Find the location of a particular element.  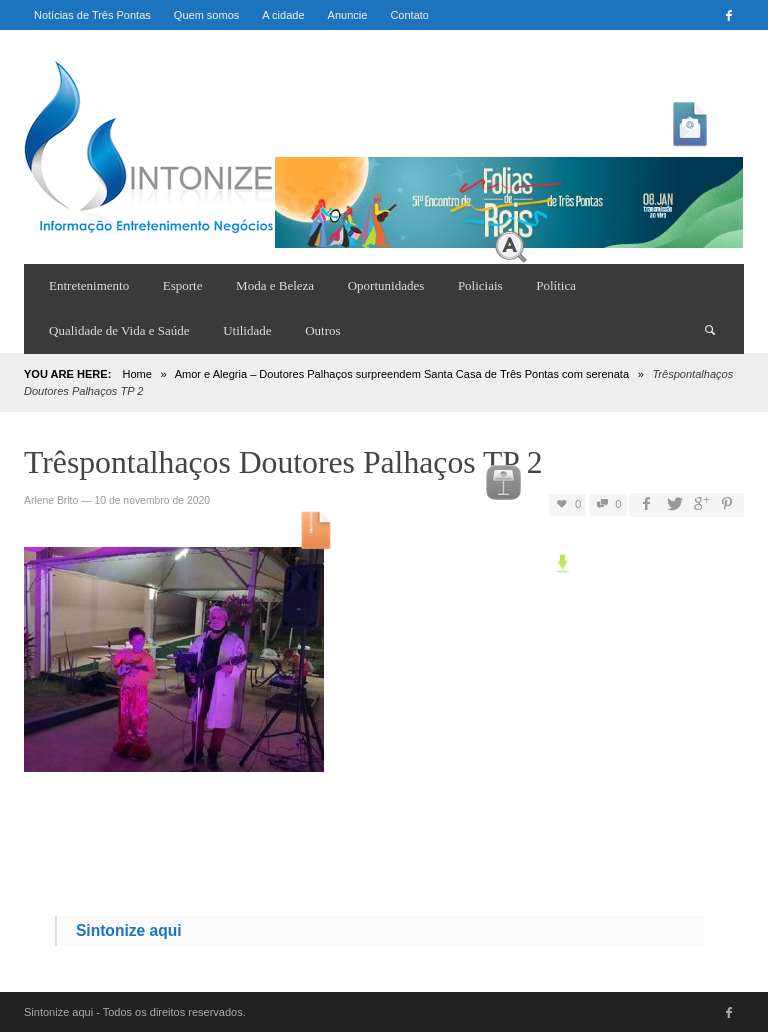

search within emails or messages is located at coordinates (511, 247).